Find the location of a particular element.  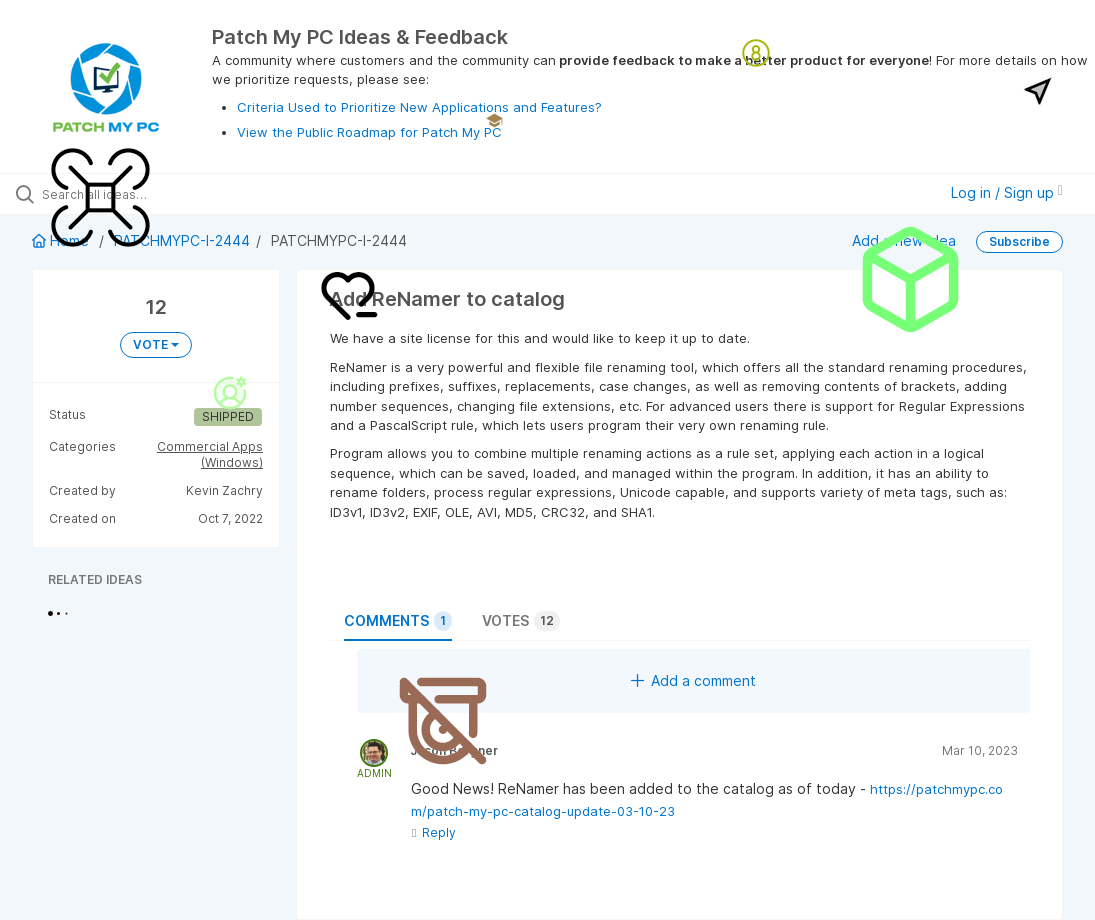

access education or learning features is located at coordinates (494, 120).